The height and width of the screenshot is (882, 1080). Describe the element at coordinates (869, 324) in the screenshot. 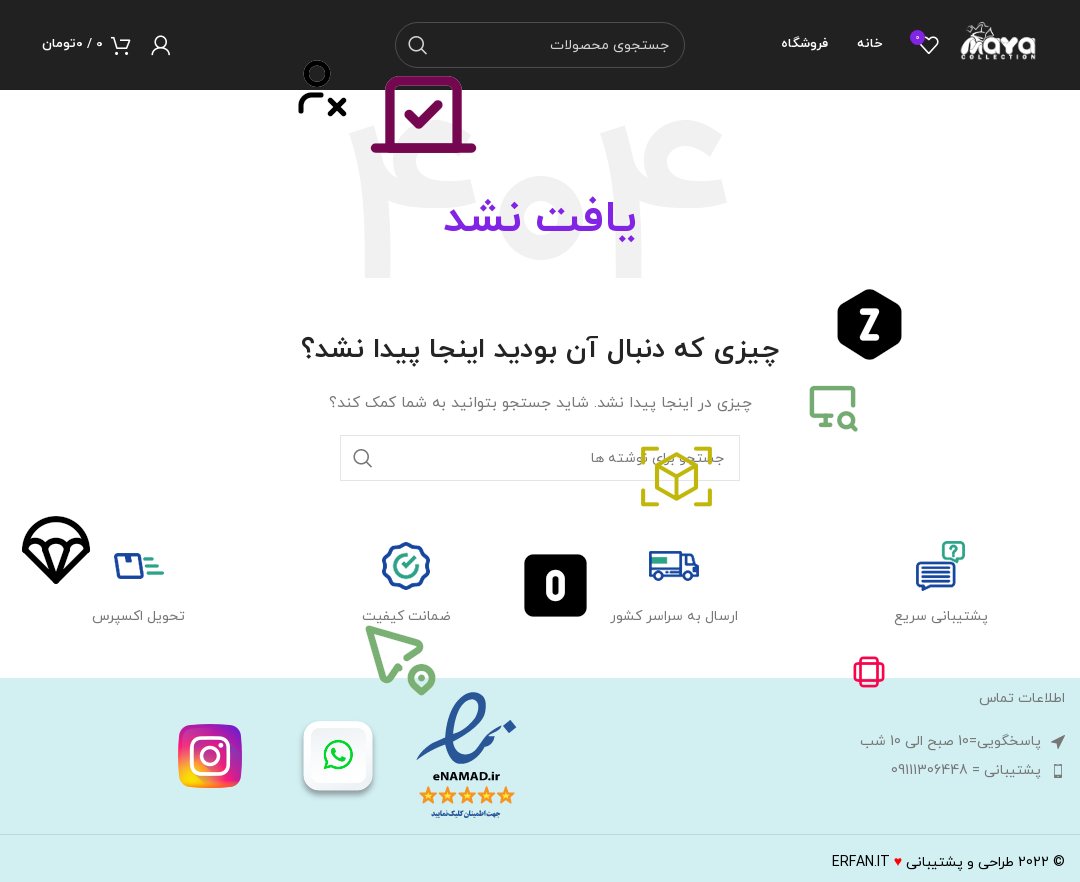

I see `access z-branded app or service` at that location.